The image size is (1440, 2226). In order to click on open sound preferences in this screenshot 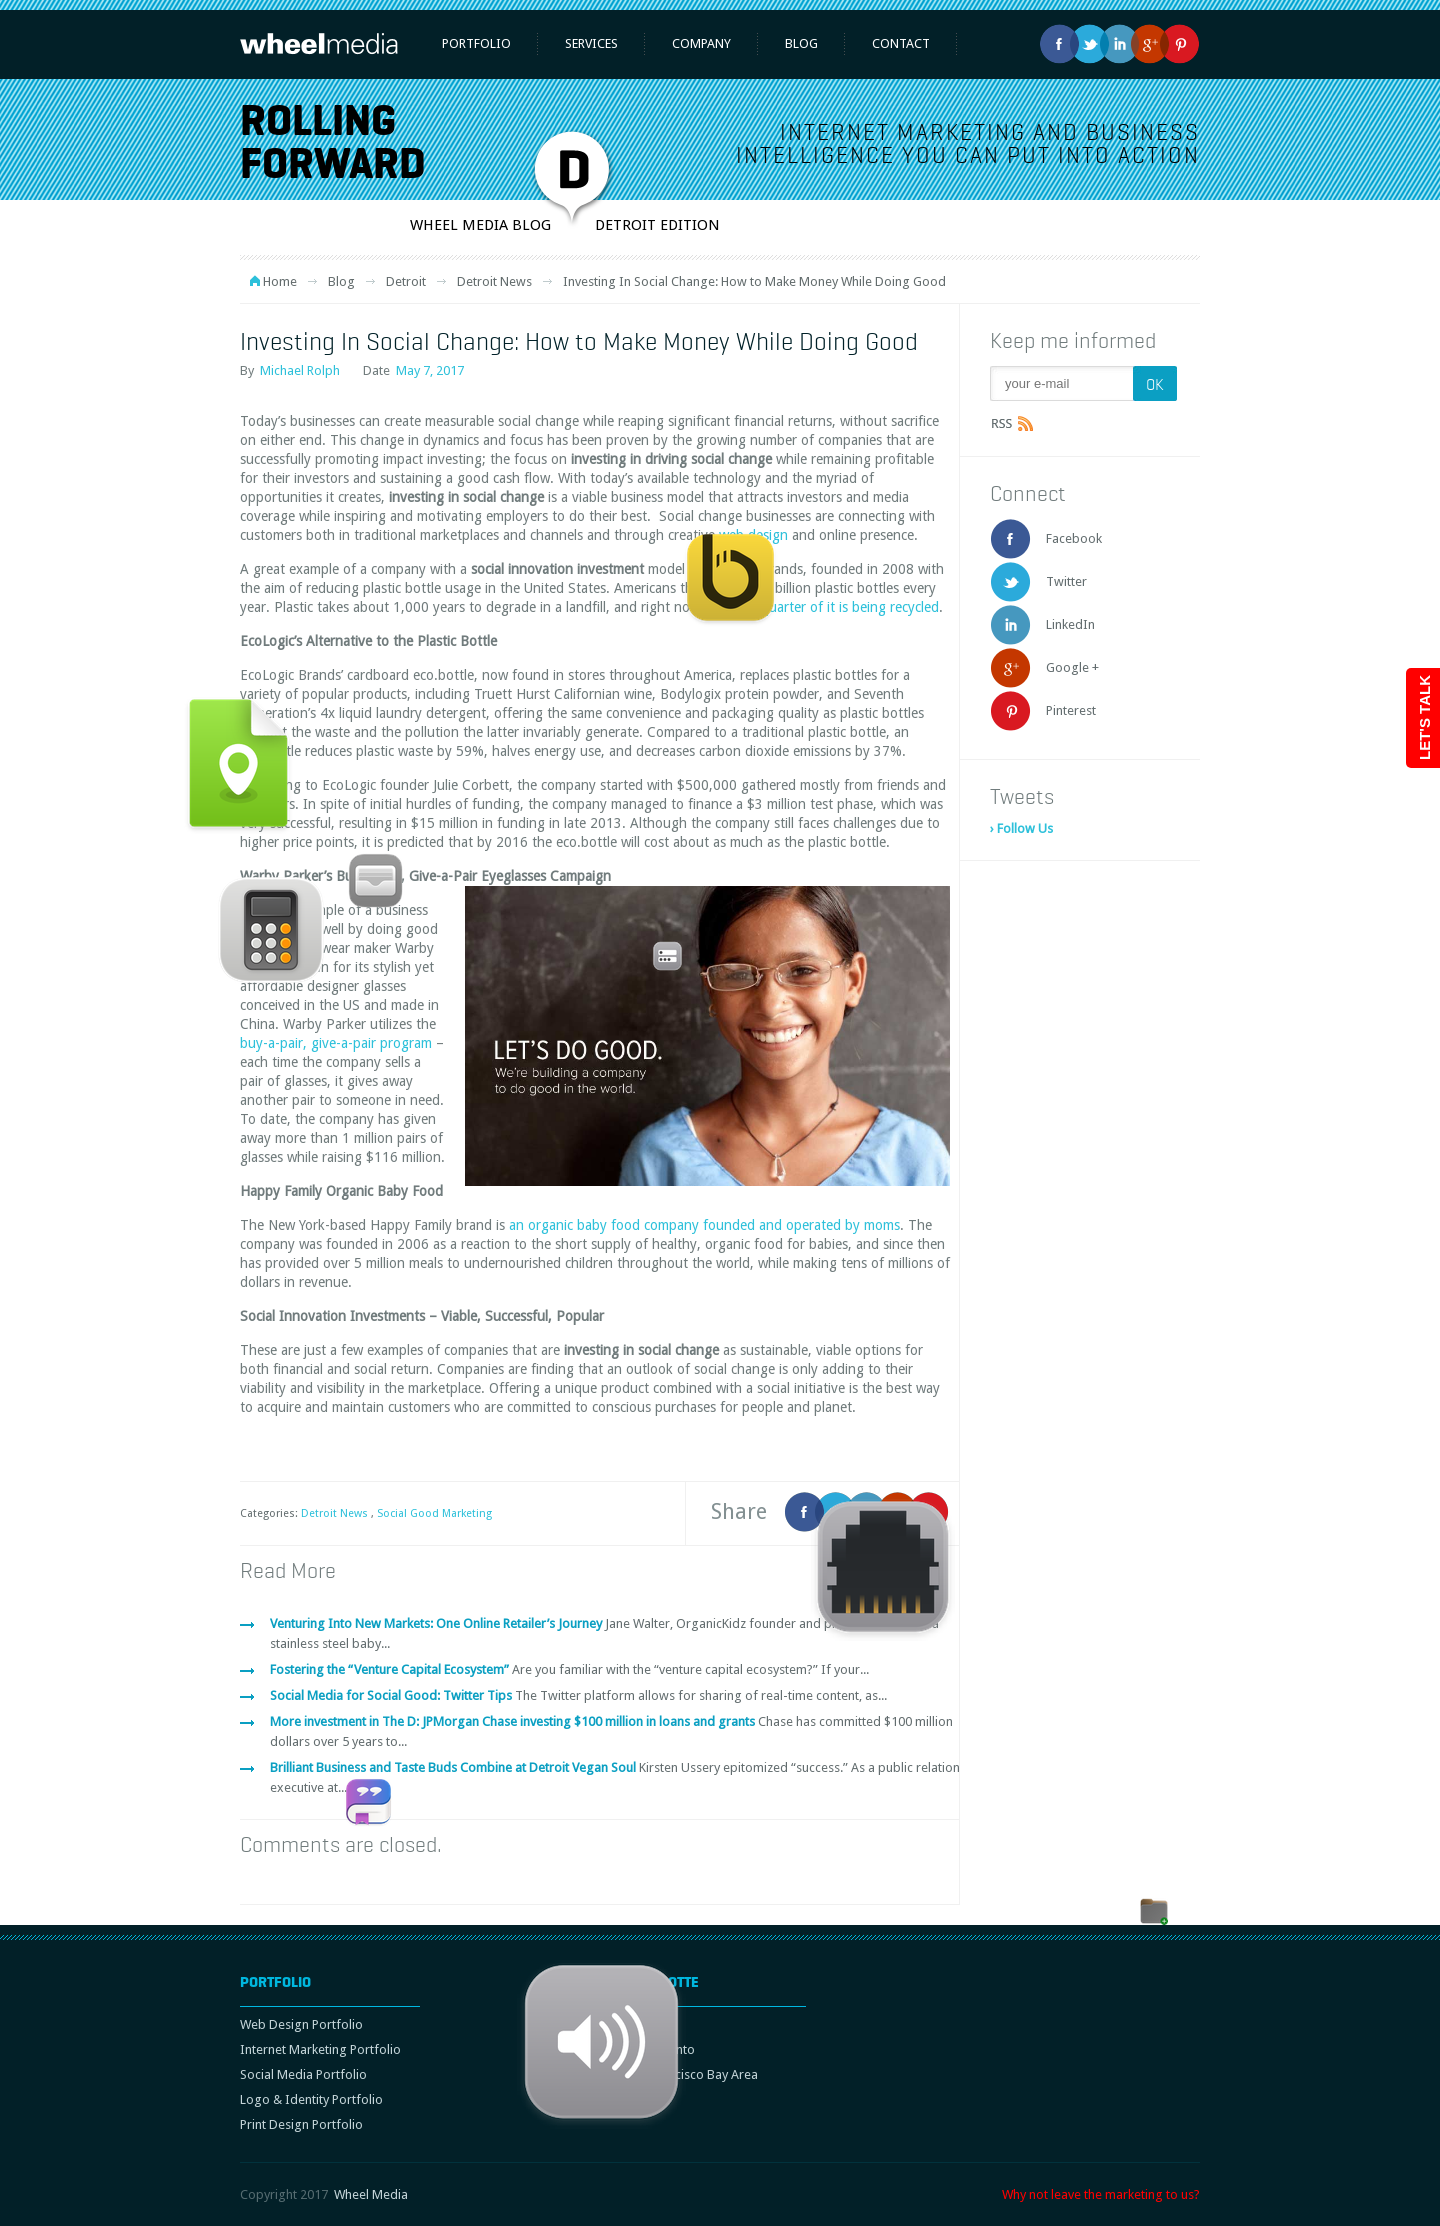, I will do `click(601, 2044)`.